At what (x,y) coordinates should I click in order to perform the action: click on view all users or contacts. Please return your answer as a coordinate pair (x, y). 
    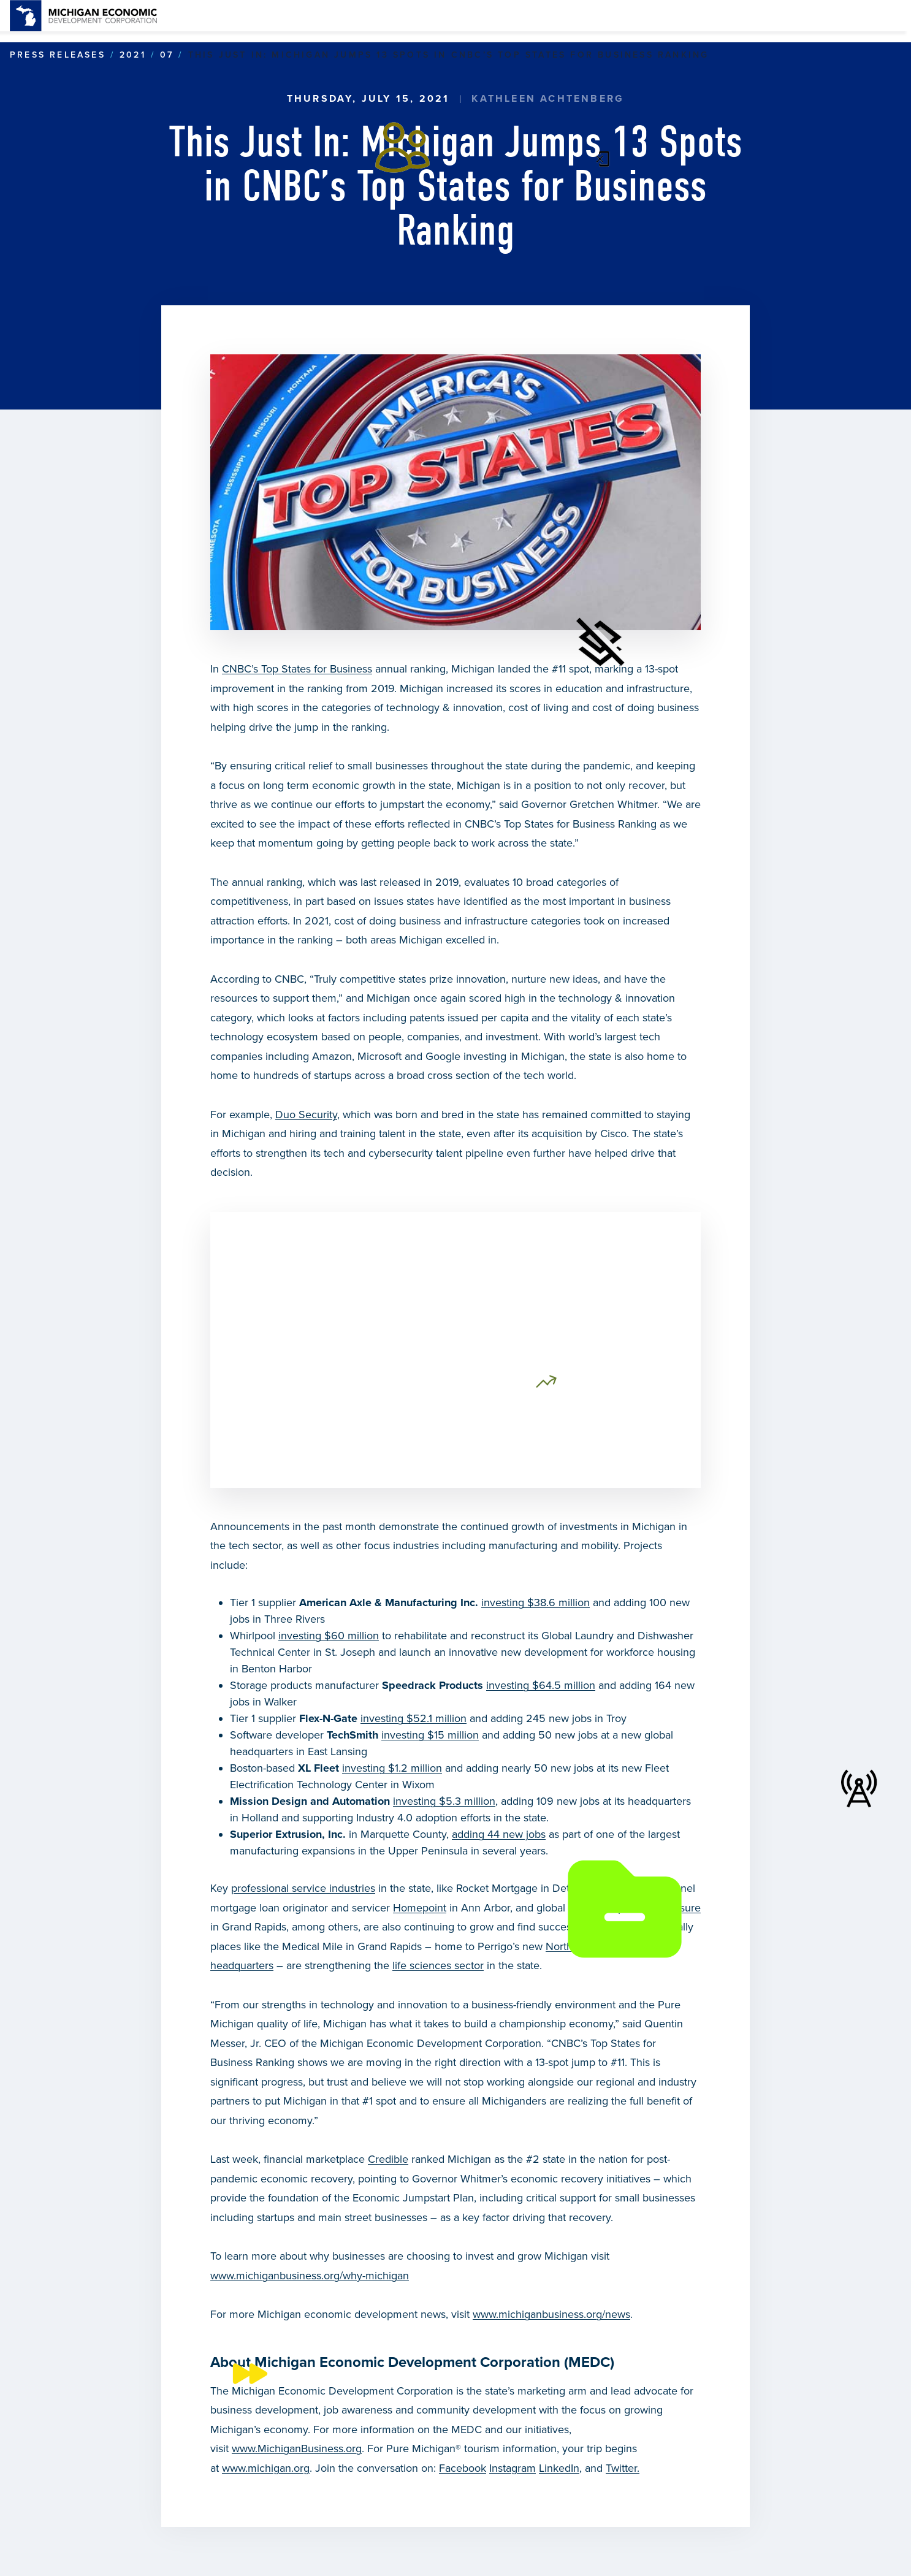
    Looking at the image, I should click on (402, 147).